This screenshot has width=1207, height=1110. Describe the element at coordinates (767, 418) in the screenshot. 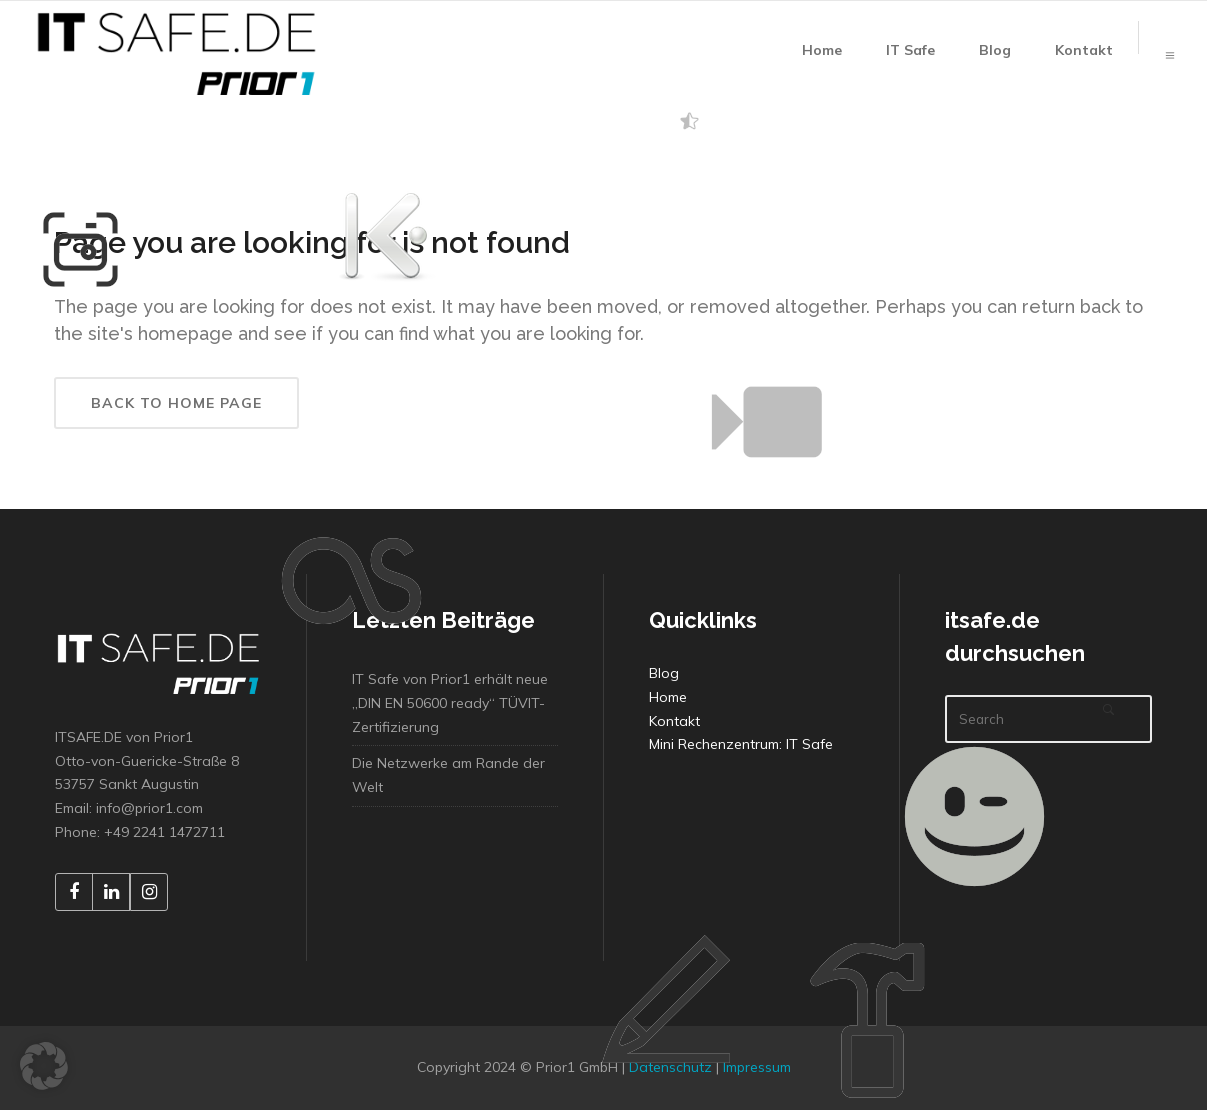

I see `access webcam or video camera settings` at that location.